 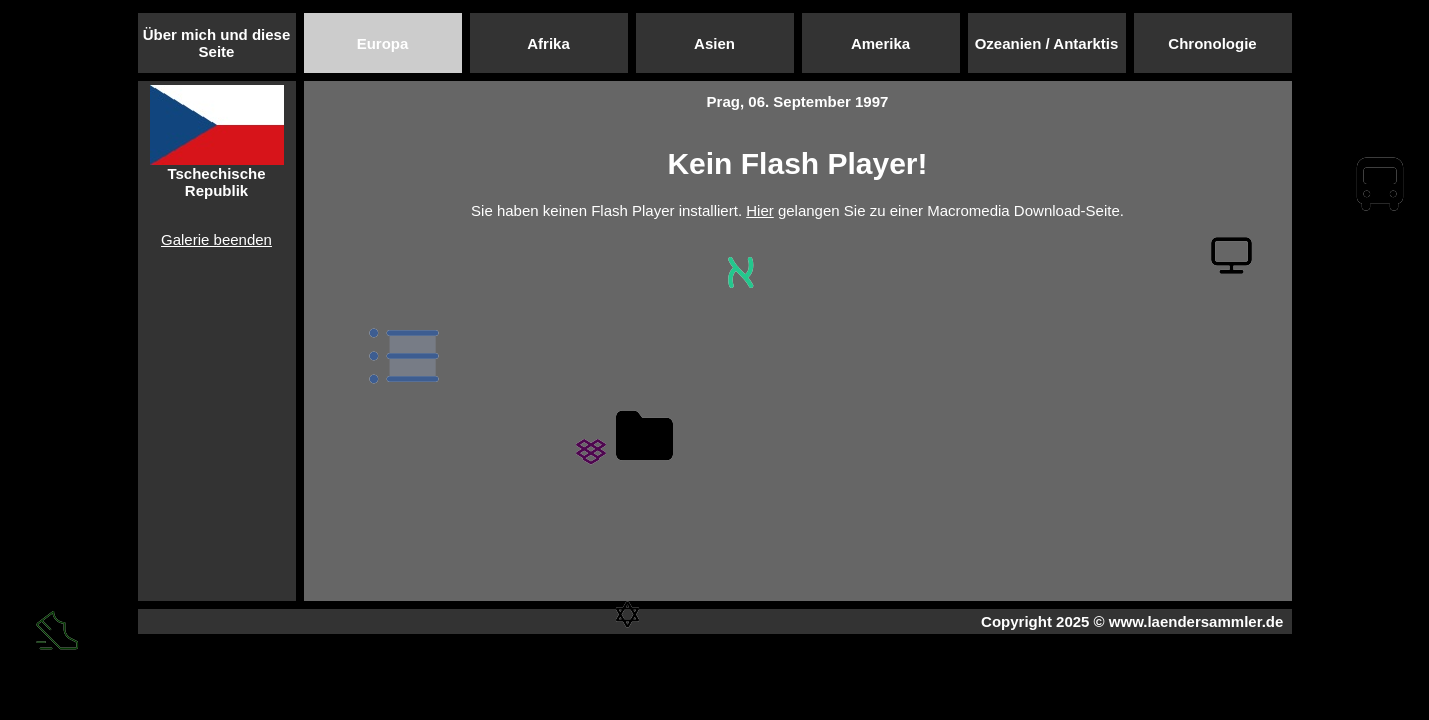 What do you see at coordinates (404, 356) in the screenshot?
I see `view items in list format` at bounding box center [404, 356].